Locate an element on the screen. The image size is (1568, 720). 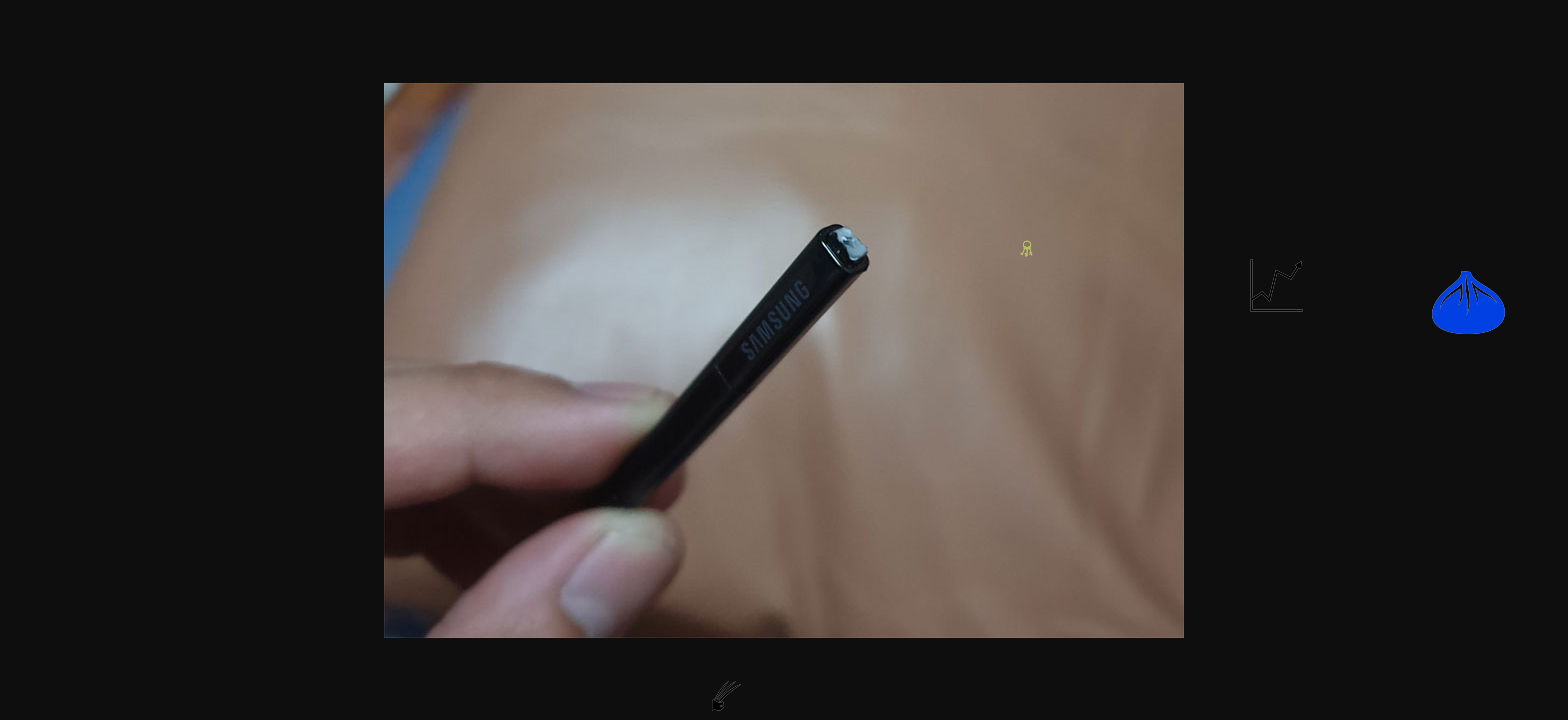
select wolverine character or skin is located at coordinates (727, 695).